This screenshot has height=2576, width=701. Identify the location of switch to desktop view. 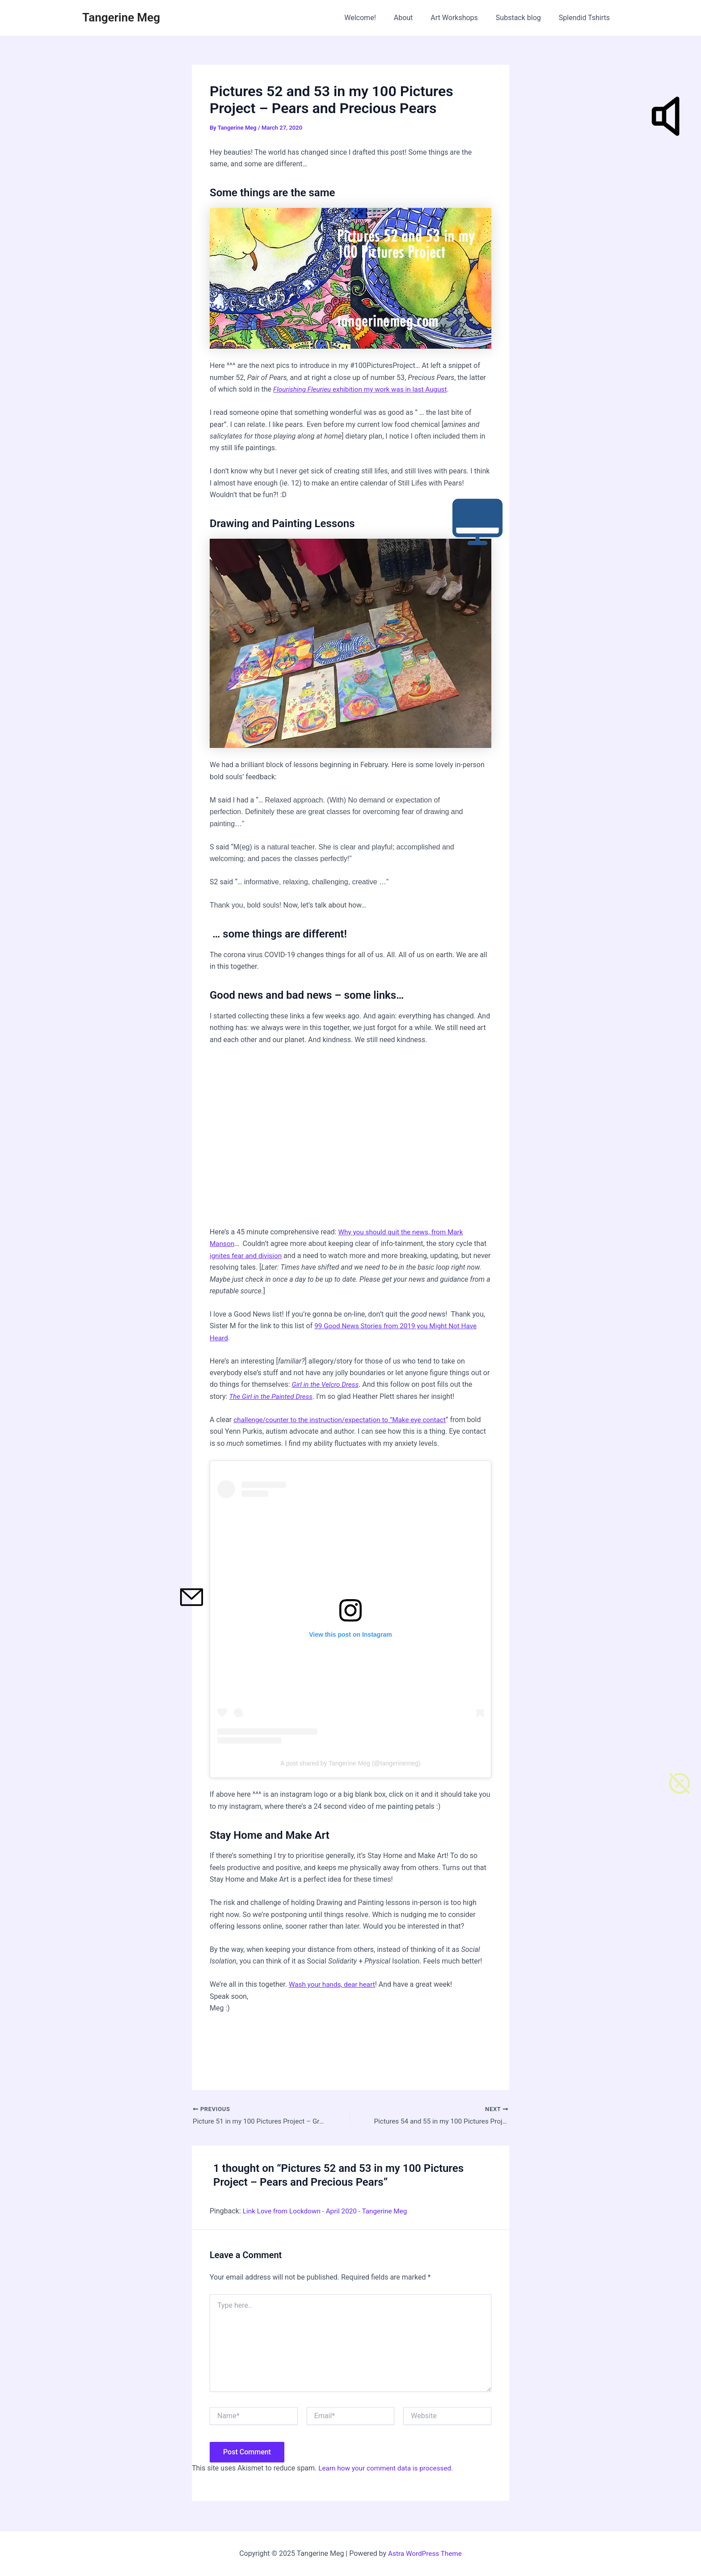
(477, 520).